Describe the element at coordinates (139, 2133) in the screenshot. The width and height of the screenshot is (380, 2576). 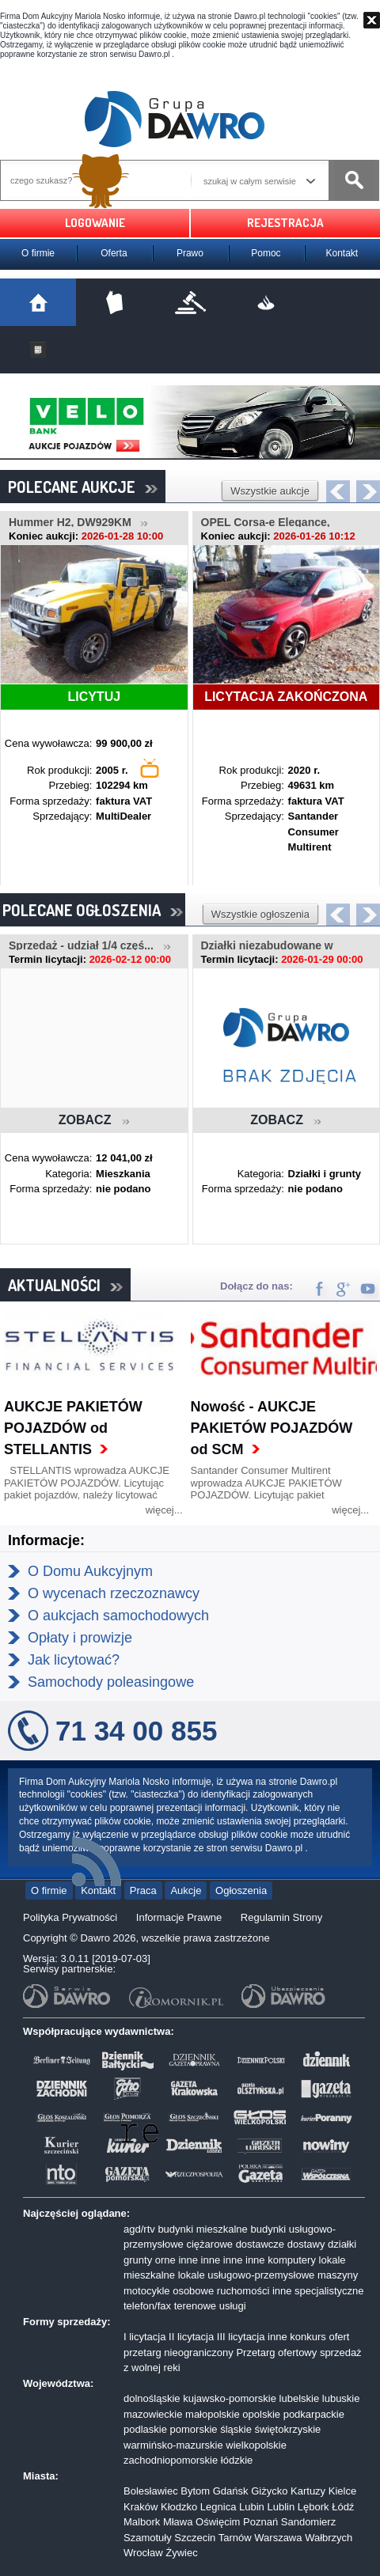
I see `remark markdown processor logo` at that location.